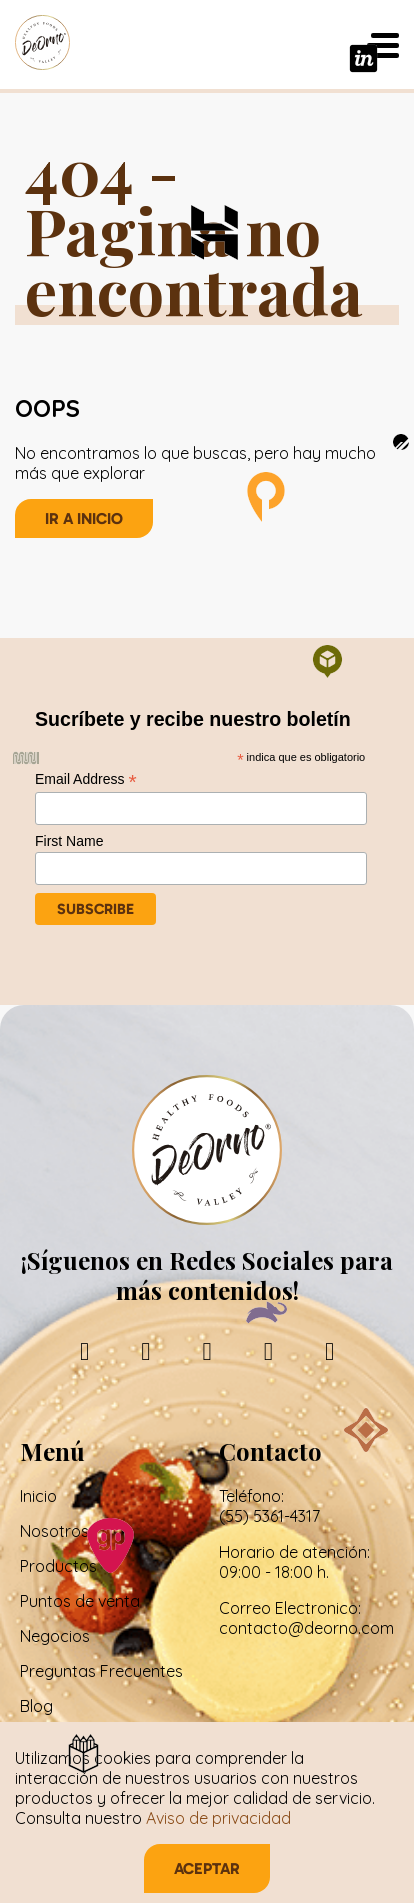  What do you see at coordinates (363, 58) in the screenshot?
I see `open InVision app` at bounding box center [363, 58].